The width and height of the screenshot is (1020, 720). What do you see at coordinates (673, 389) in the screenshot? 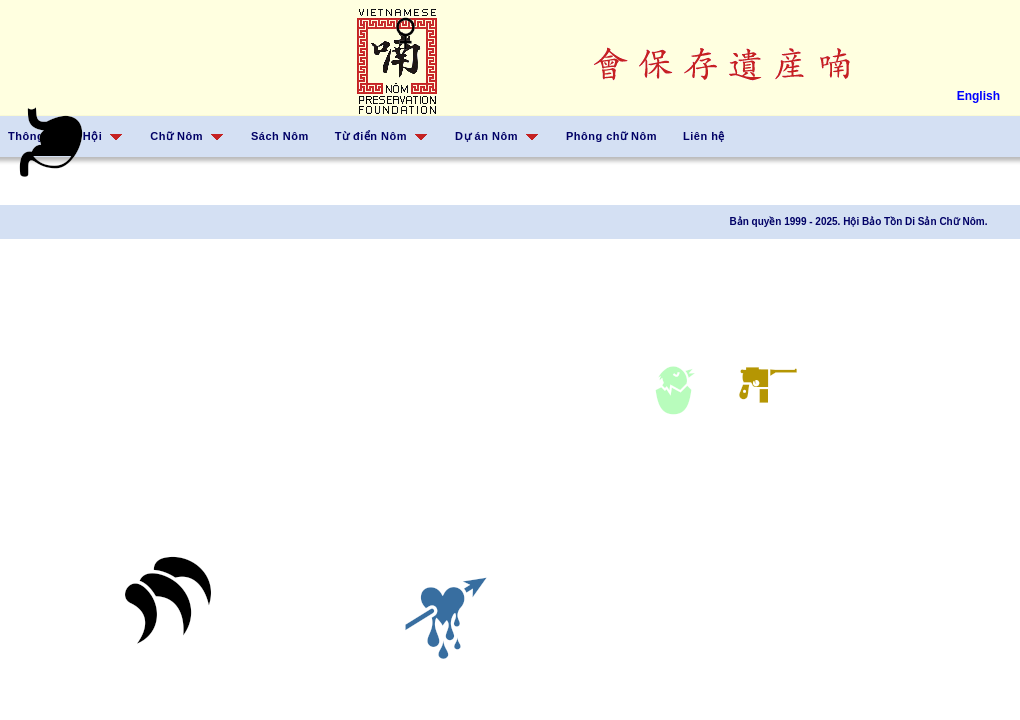
I see `indicates new user or beginner status` at bounding box center [673, 389].